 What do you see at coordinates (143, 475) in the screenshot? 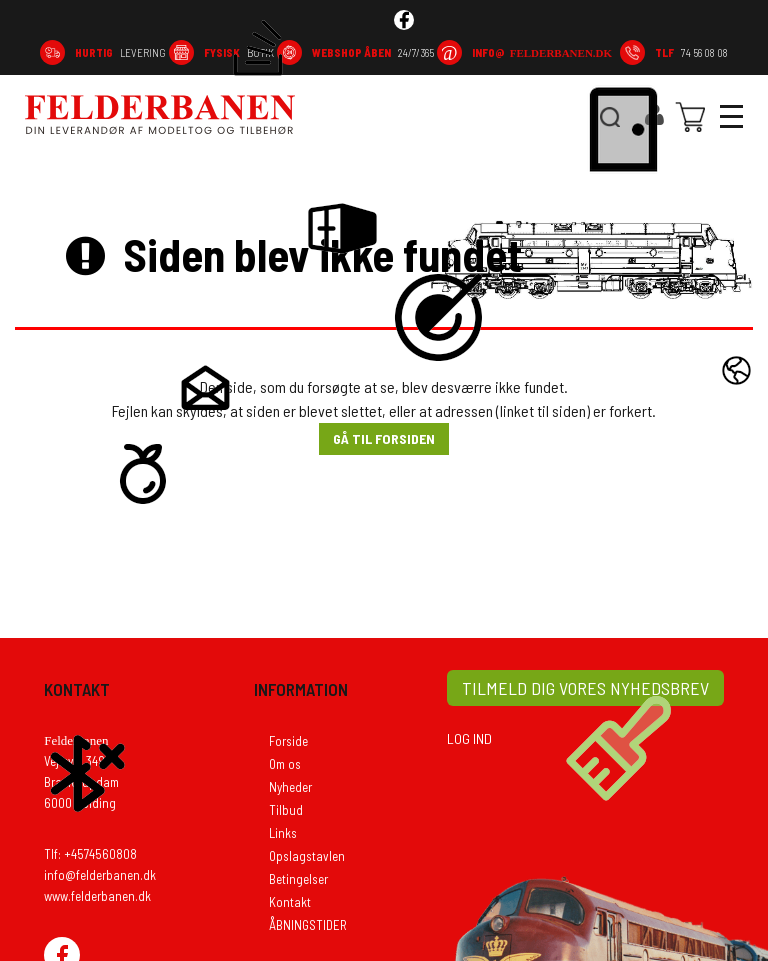
I see `select orange flavor or citrus option` at bounding box center [143, 475].